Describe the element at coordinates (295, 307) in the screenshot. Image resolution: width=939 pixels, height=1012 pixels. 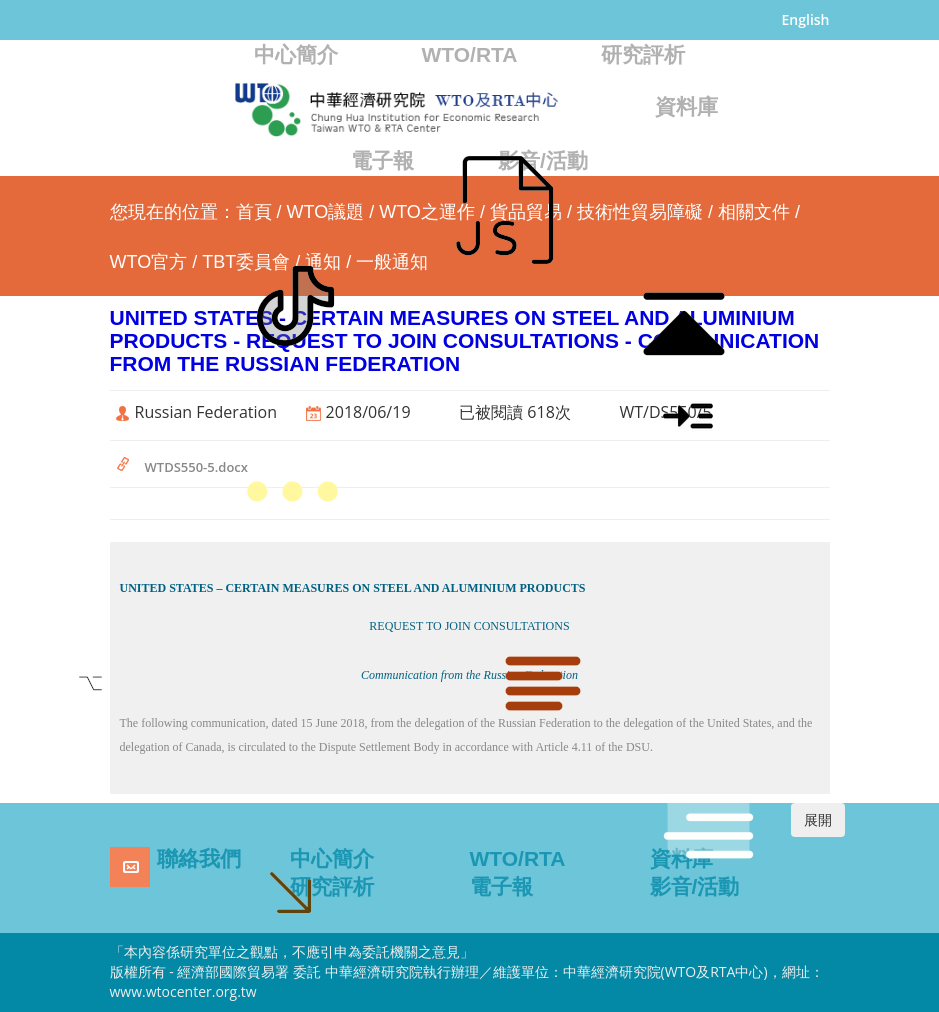
I see `open TikTok app` at that location.